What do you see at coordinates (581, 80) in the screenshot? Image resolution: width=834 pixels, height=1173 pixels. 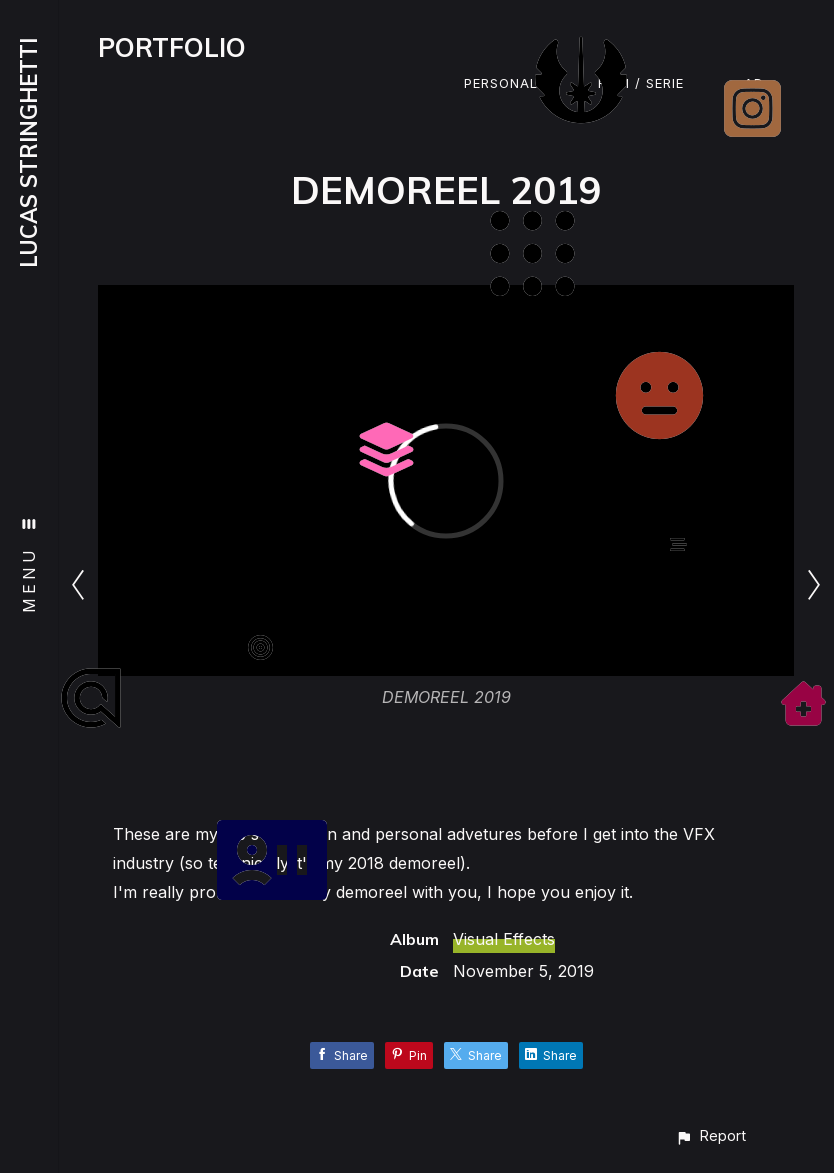 I see `indicates Jedi Order affiliation or Star Wars themed content` at bounding box center [581, 80].